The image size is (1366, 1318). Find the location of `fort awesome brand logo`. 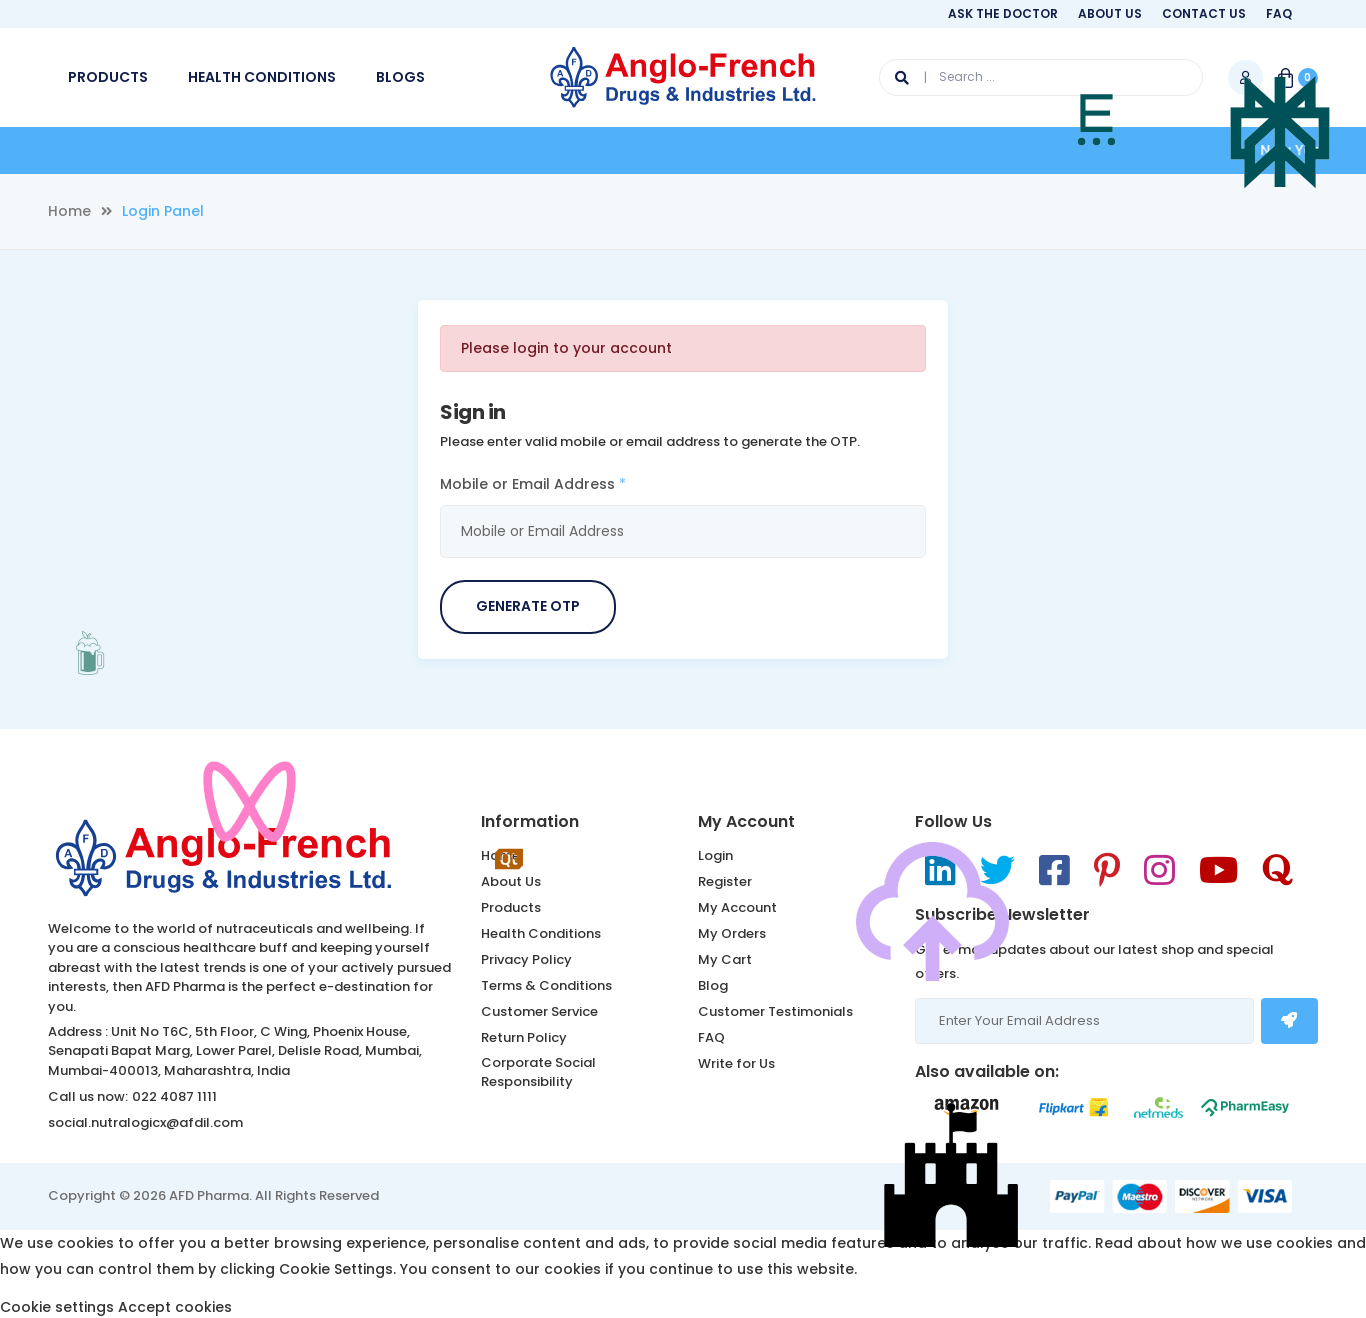

fort awesome brand logo is located at coordinates (951, 1175).